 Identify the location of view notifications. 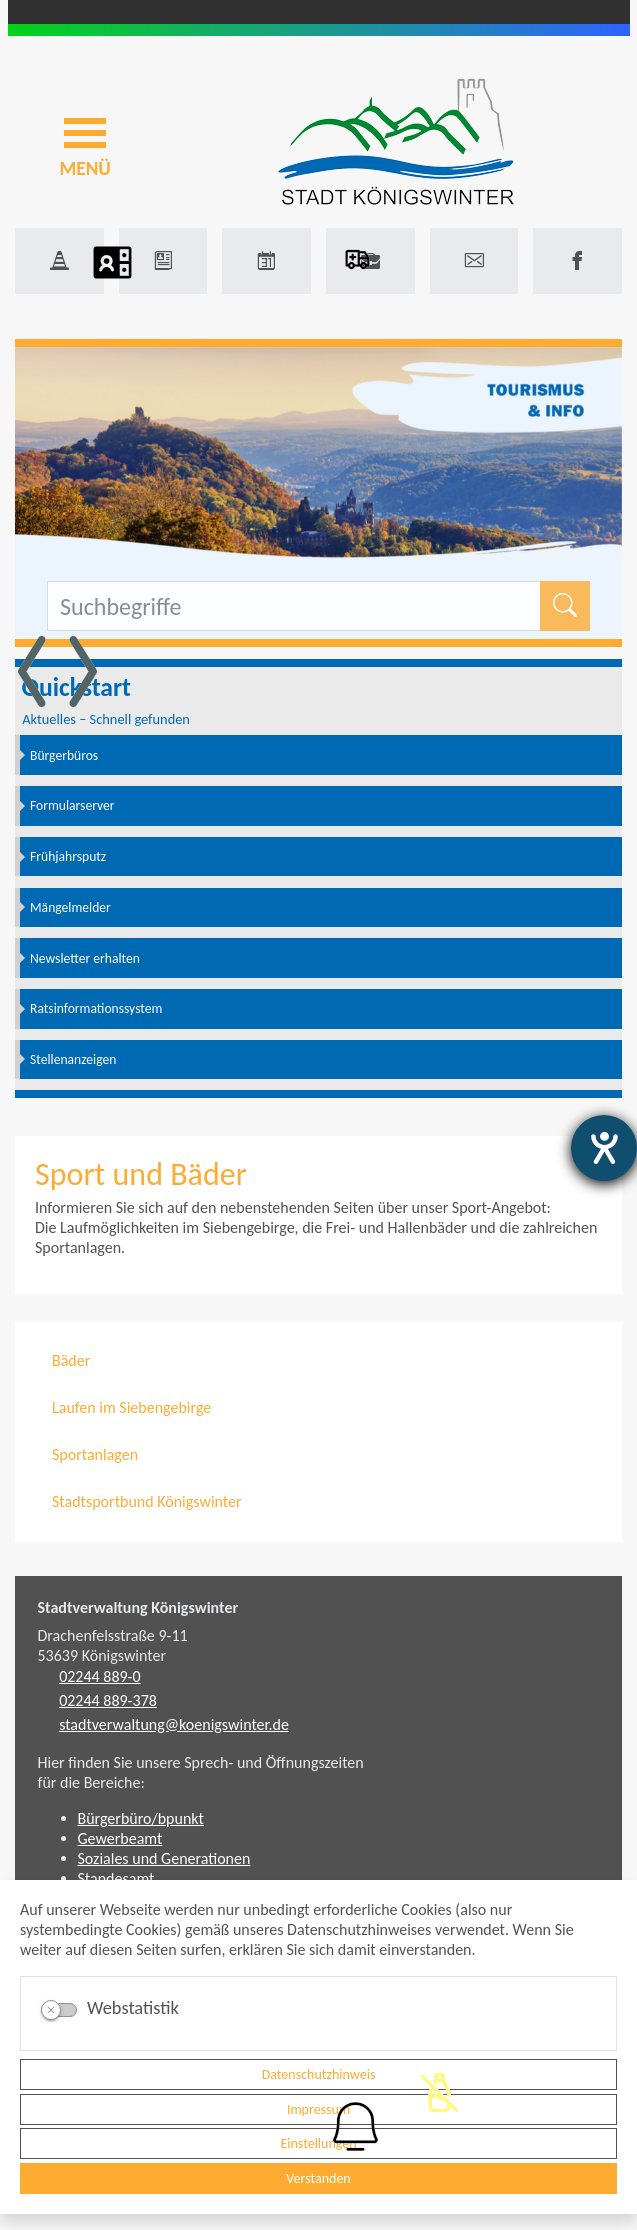
(355, 2126).